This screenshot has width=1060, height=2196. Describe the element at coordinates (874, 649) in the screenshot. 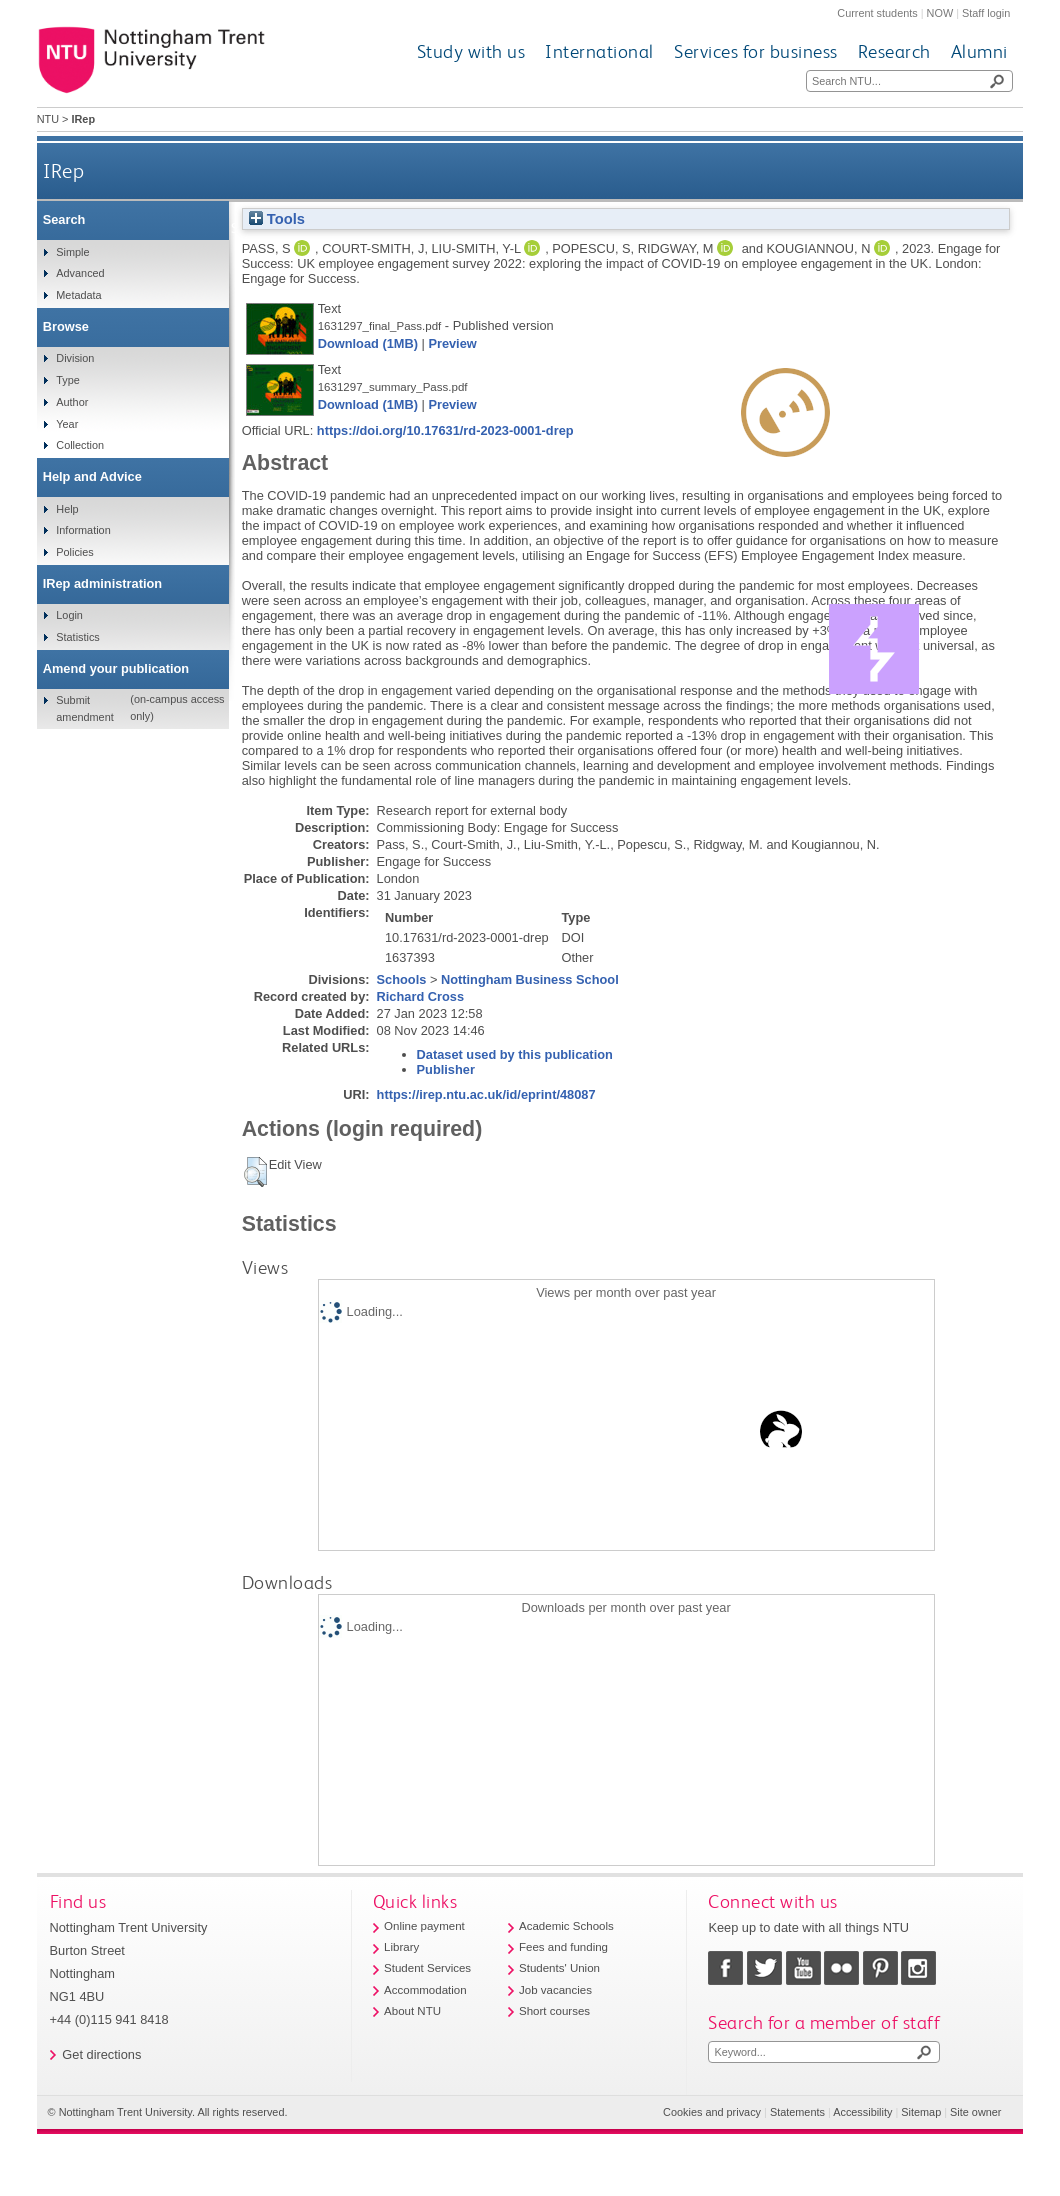

I see `open Burp Suite application` at that location.